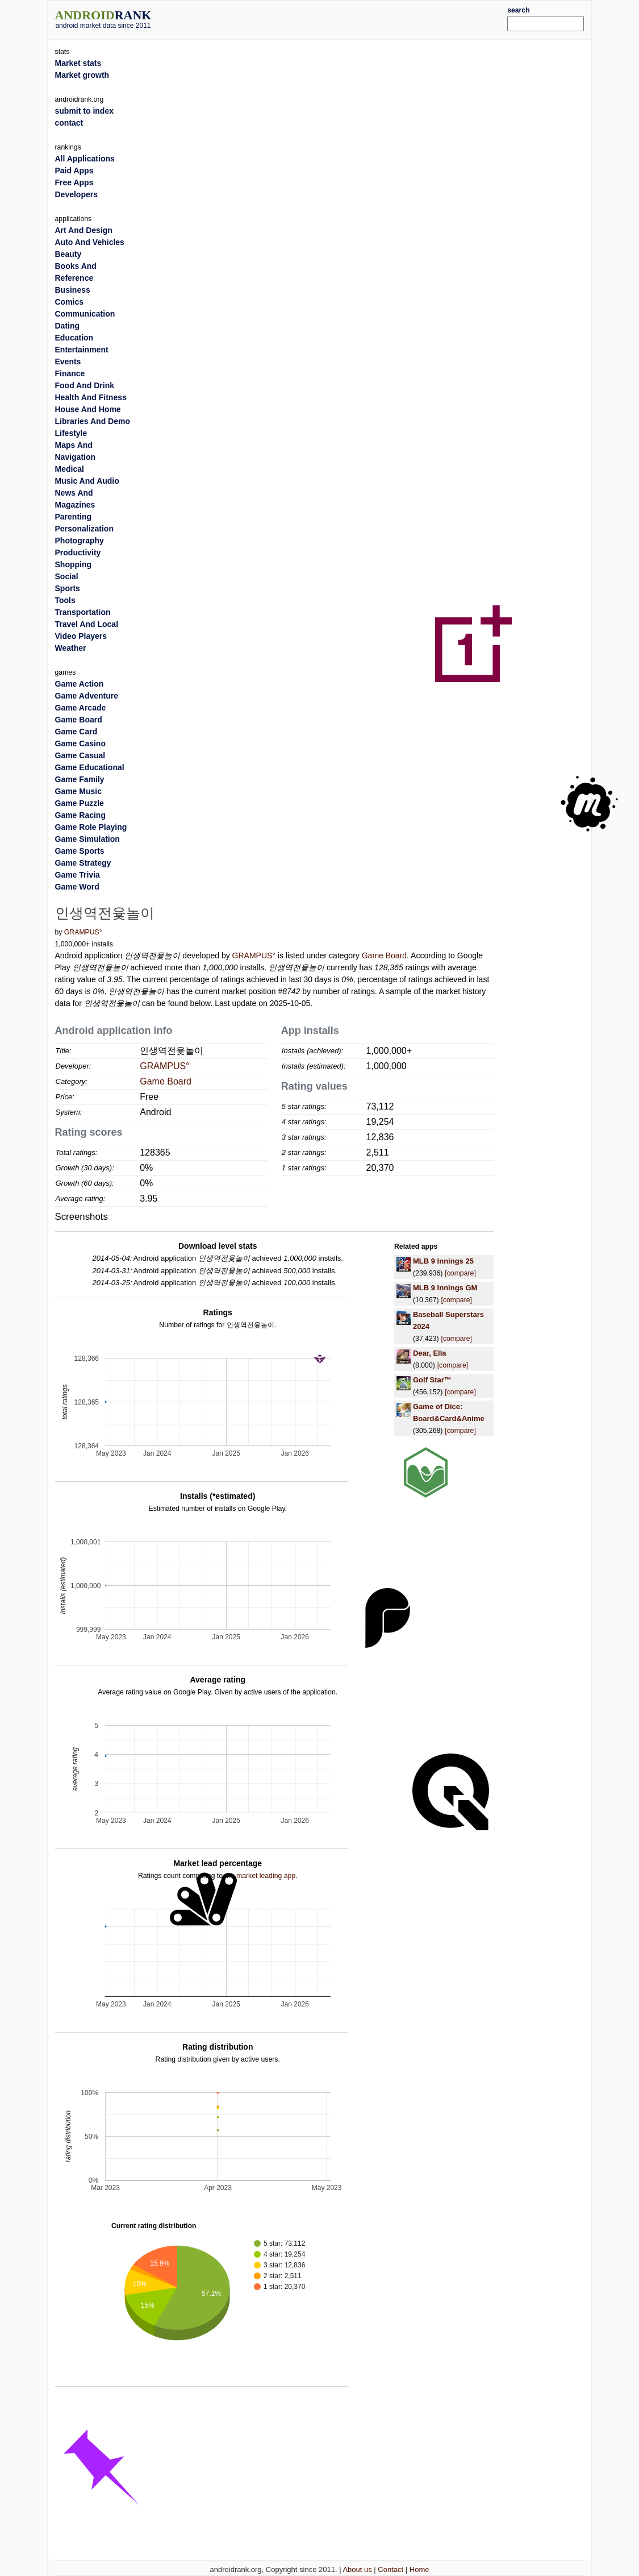 The image size is (639, 2576). What do you see at coordinates (320, 1359) in the screenshot?
I see `navigate to Saudia Airlines website or app` at bounding box center [320, 1359].